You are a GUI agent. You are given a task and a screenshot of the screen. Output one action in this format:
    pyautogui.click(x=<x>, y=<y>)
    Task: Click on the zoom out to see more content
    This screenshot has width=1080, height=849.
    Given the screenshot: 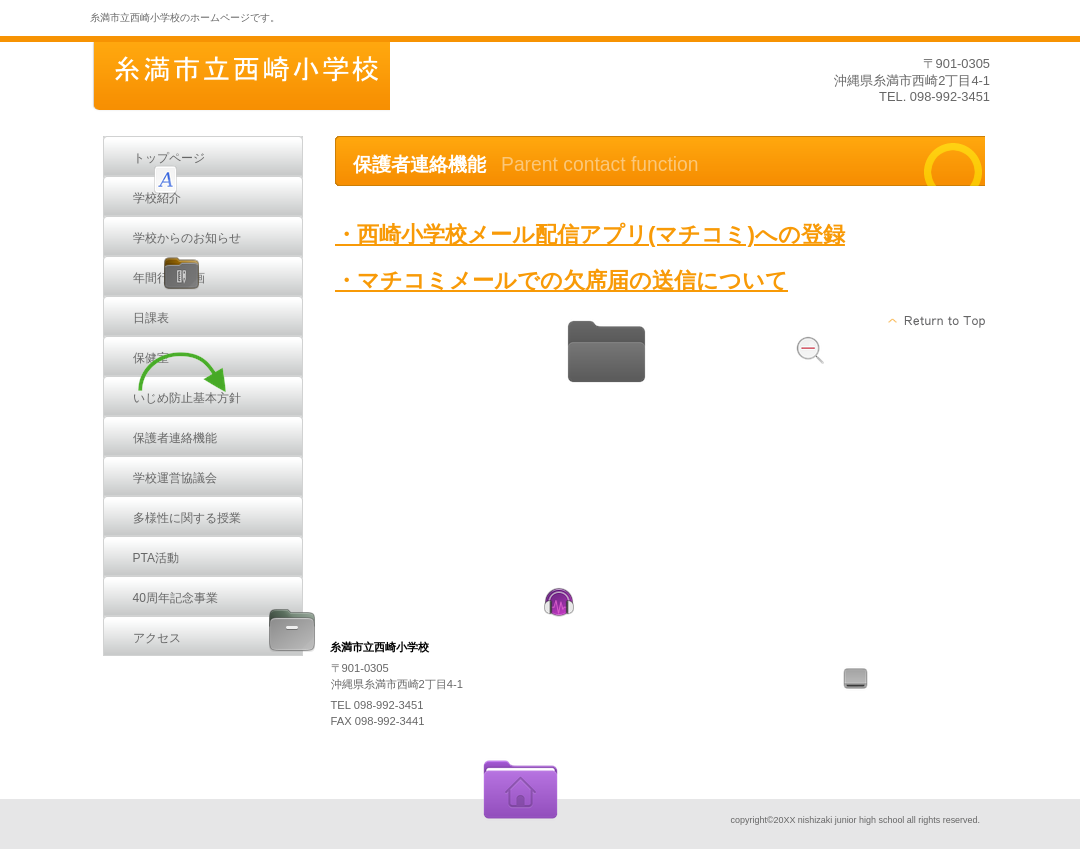 What is the action you would take?
    pyautogui.click(x=810, y=350)
    